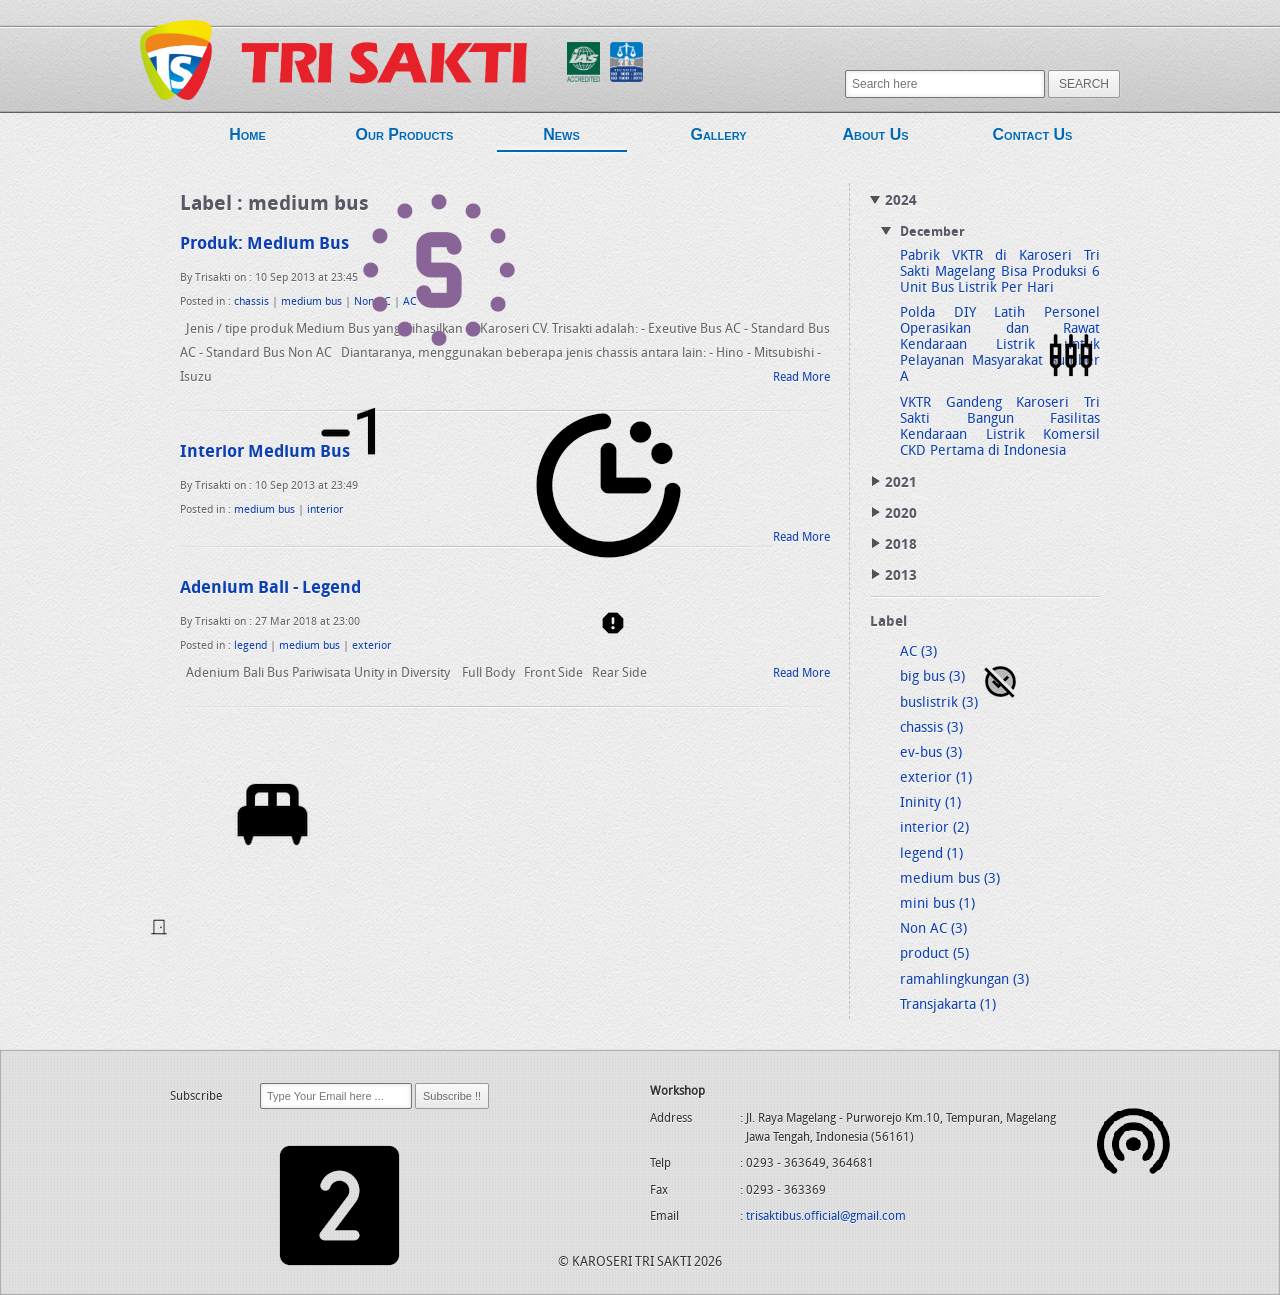  Describe the element at coordinates (350, 433) in the screenshot. I see `decrease exposure by one stop` at that location.